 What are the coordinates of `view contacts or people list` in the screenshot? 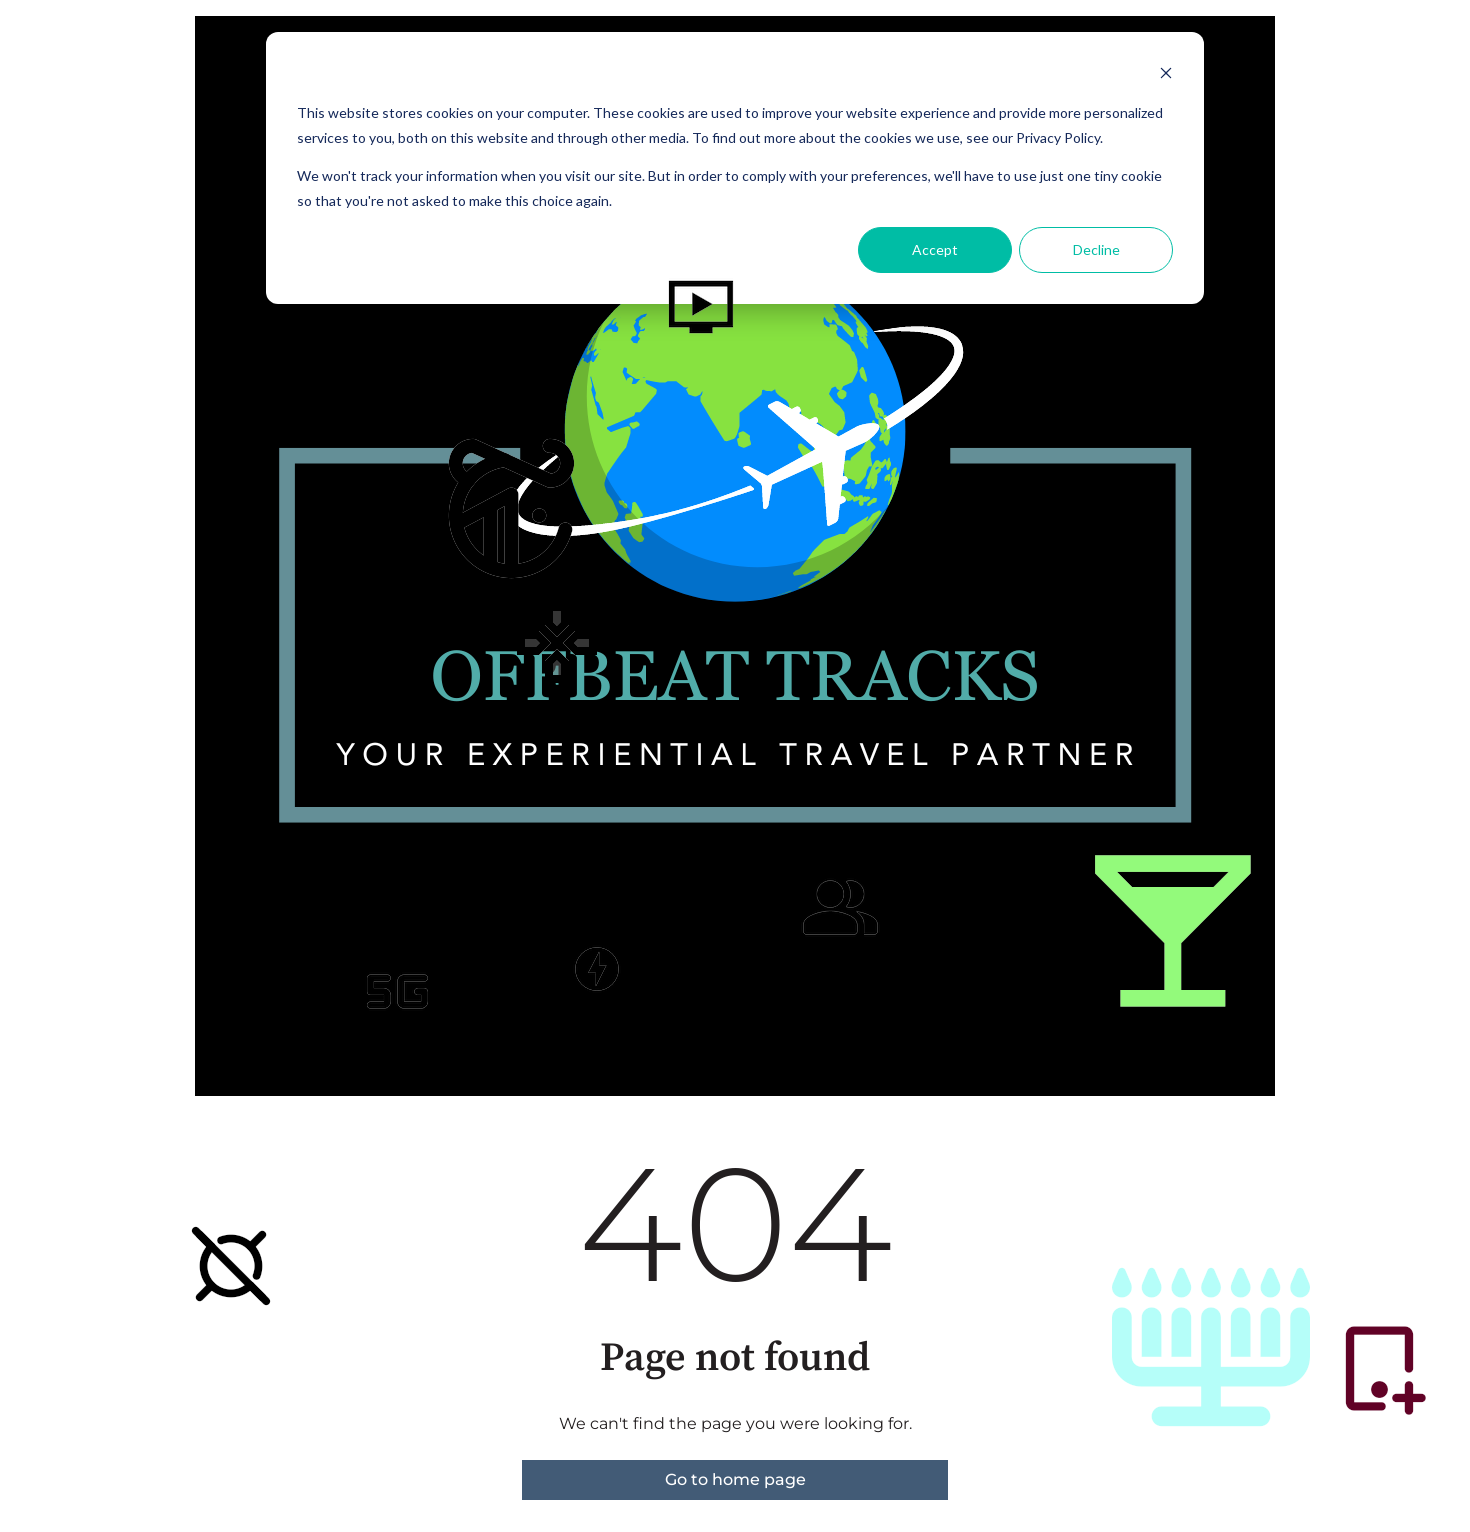 It's located at (840, 907).